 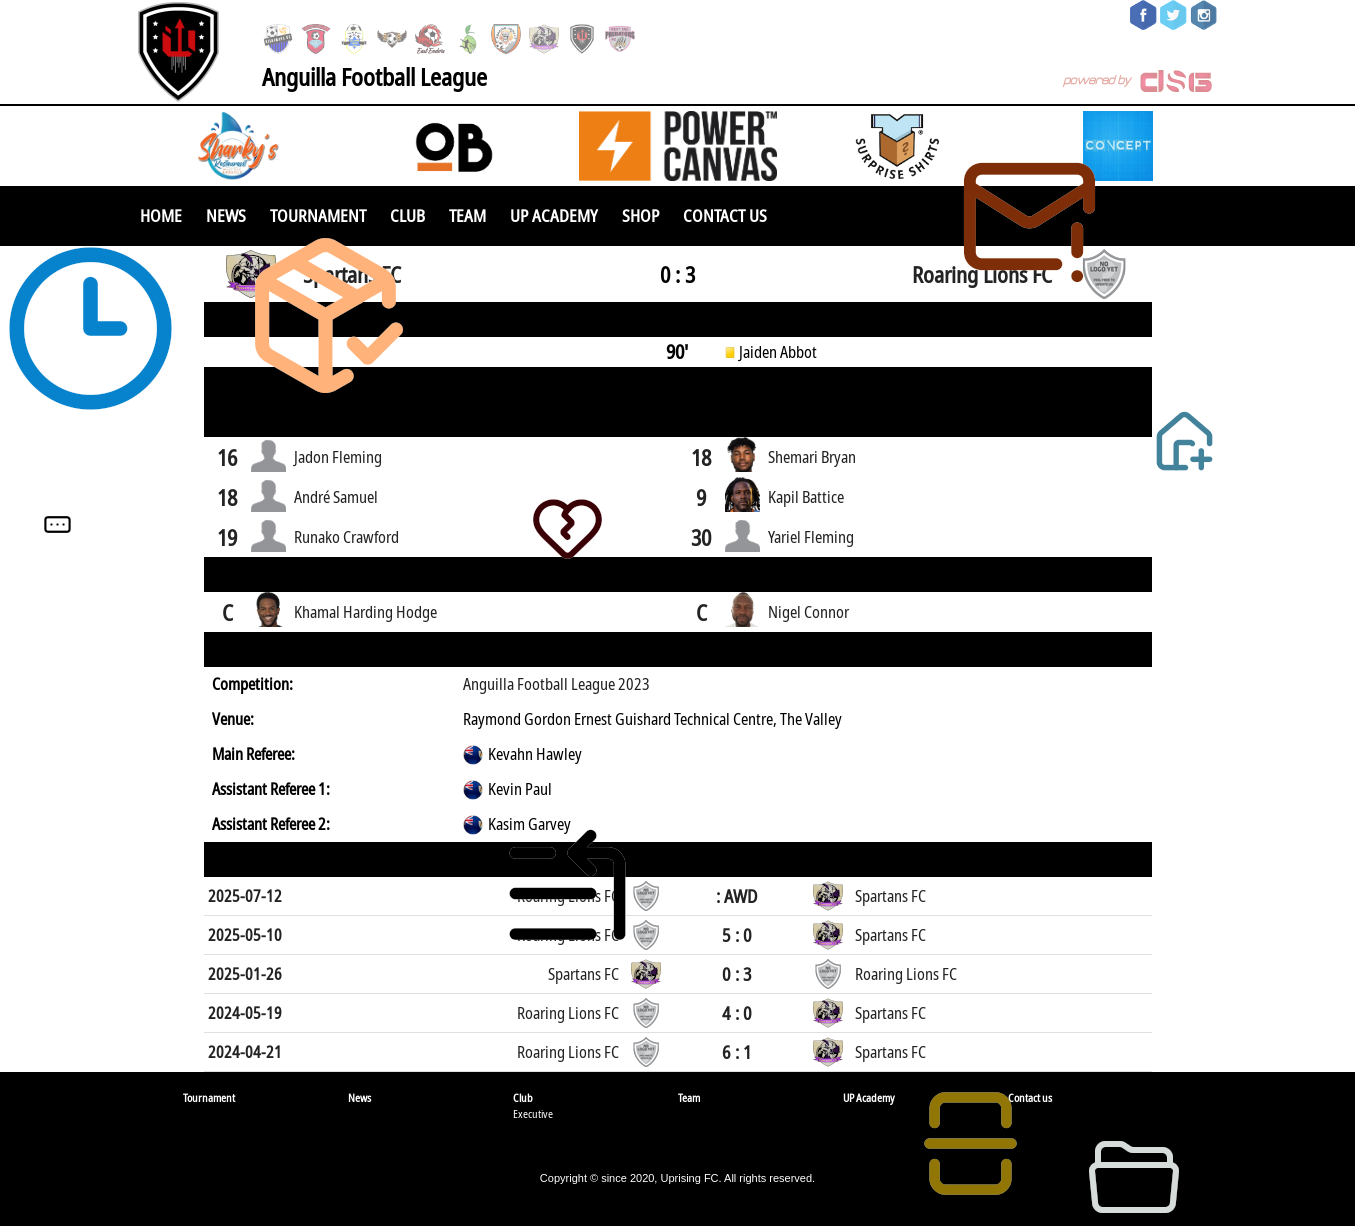 I want to click on unlike or remove from favorites, so click(x=567, y=527).